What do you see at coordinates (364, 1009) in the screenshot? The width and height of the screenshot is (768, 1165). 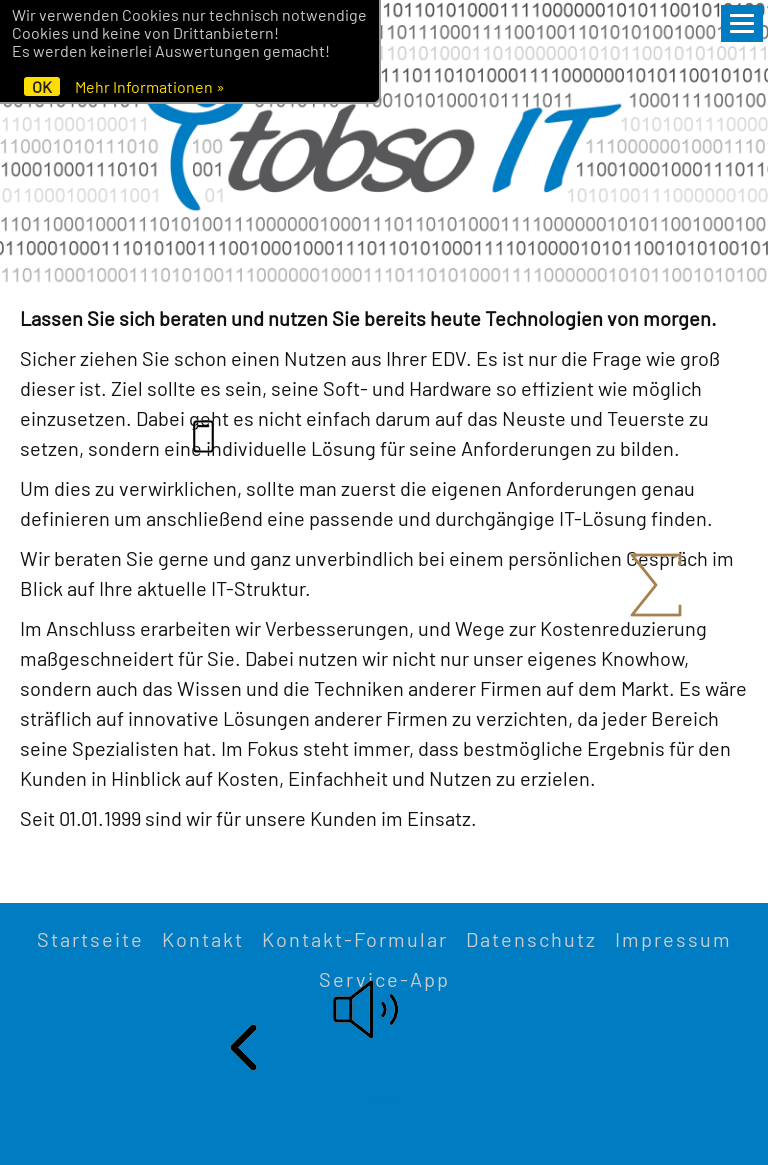 I see `volume is set to high` at bounding box center [364, 1009].